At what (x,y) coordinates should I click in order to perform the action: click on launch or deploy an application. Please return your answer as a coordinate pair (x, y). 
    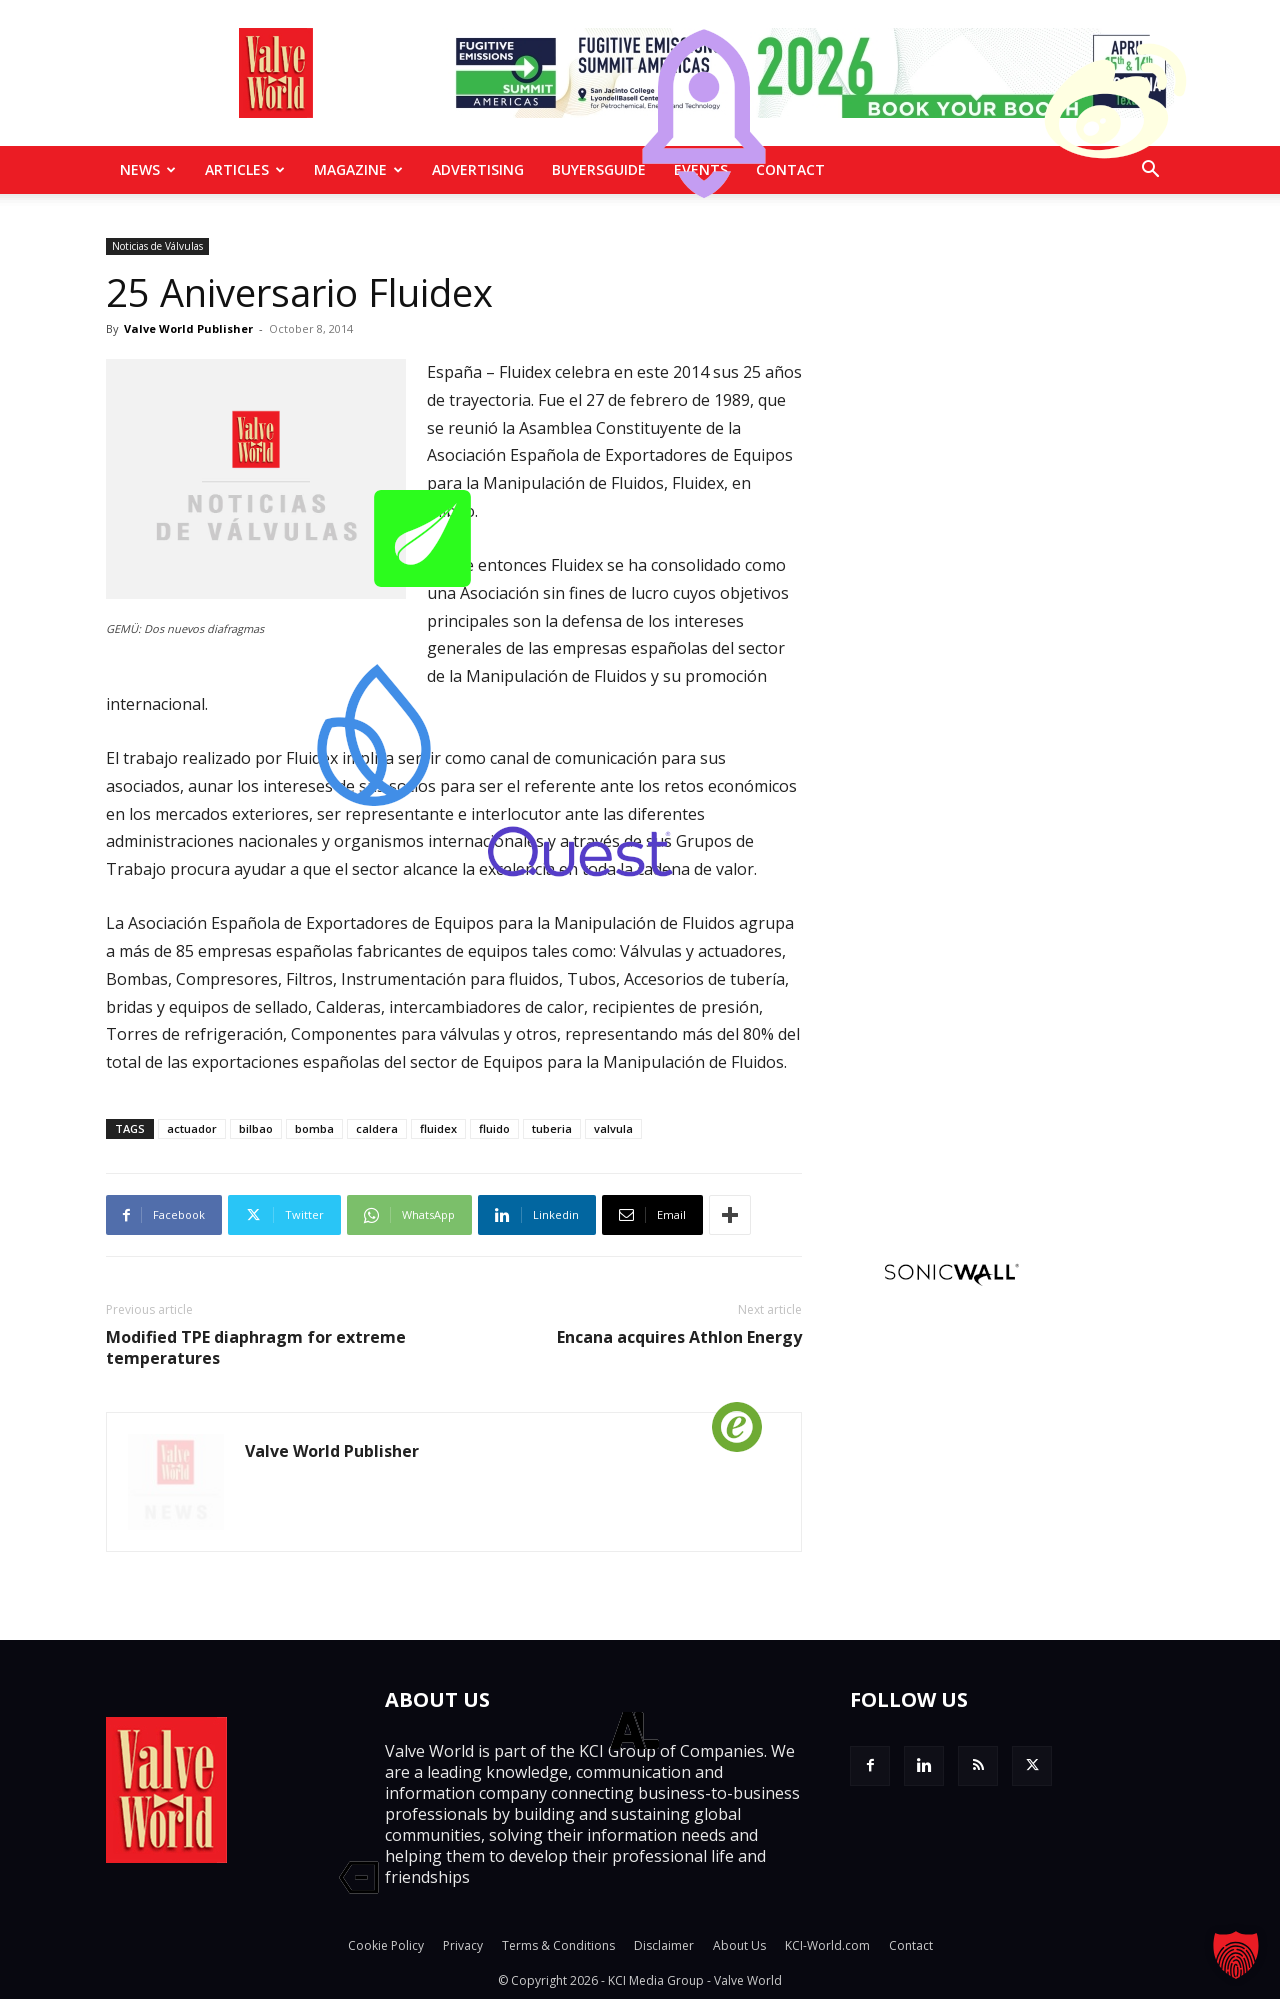
    Looking at the image, I should click on (704, 110).